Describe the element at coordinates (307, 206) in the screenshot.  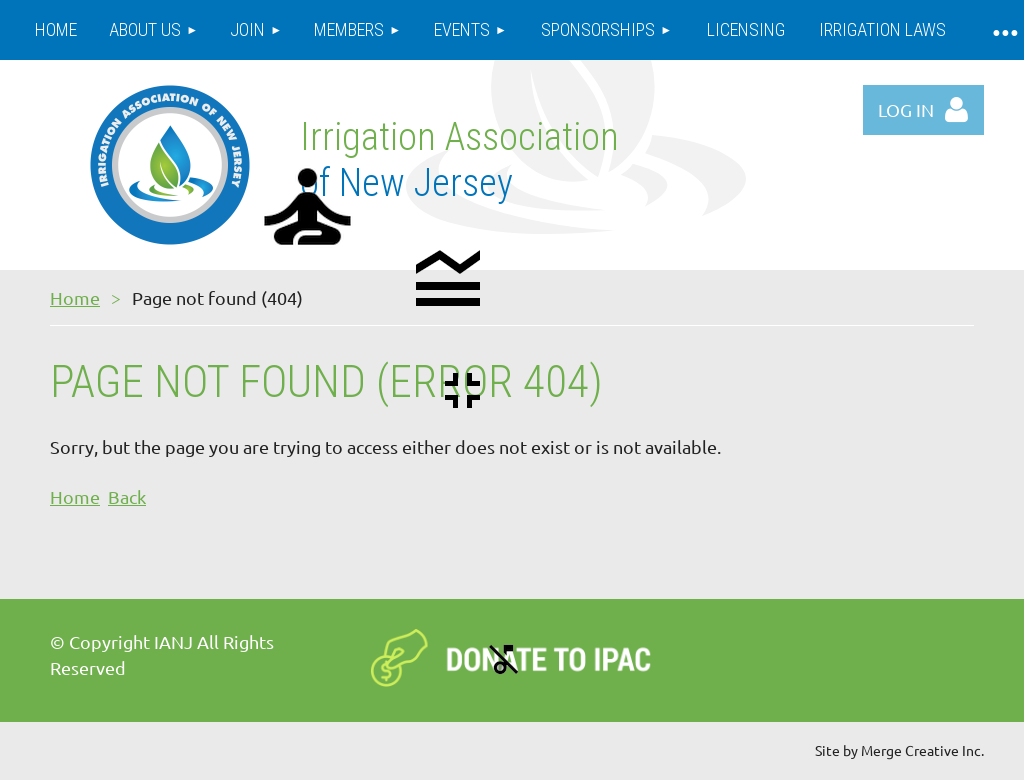
I see `access meditation or mindfulness features` at that location.